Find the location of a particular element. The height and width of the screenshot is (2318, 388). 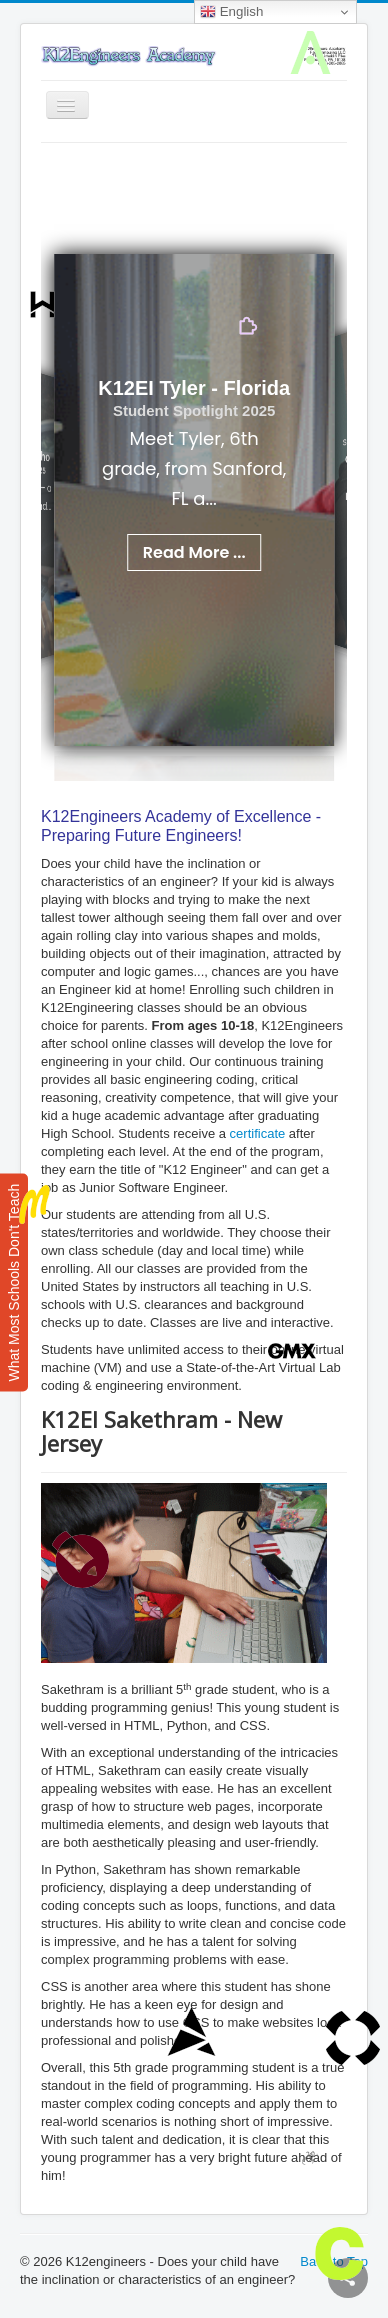

access plugins or extensions is located at coordinates (247, 326).